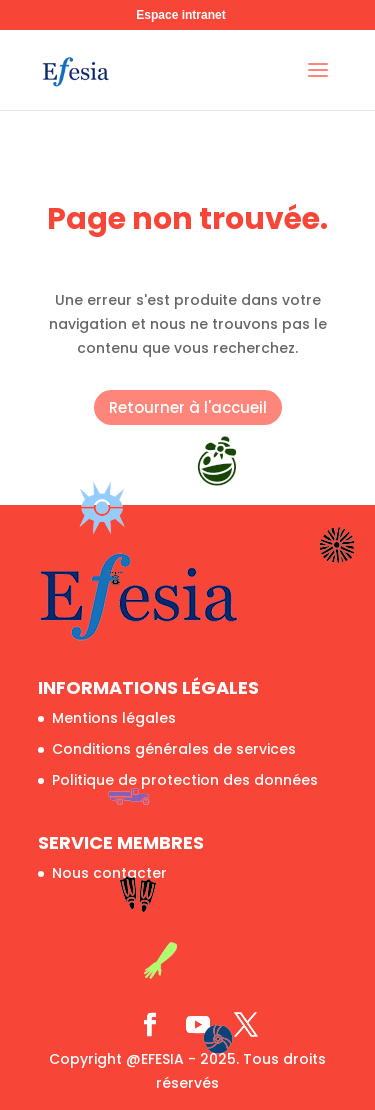  Describe the element at coordinates (160, 960) in the screenshot. I see `select arm or forearm body part` at that location.